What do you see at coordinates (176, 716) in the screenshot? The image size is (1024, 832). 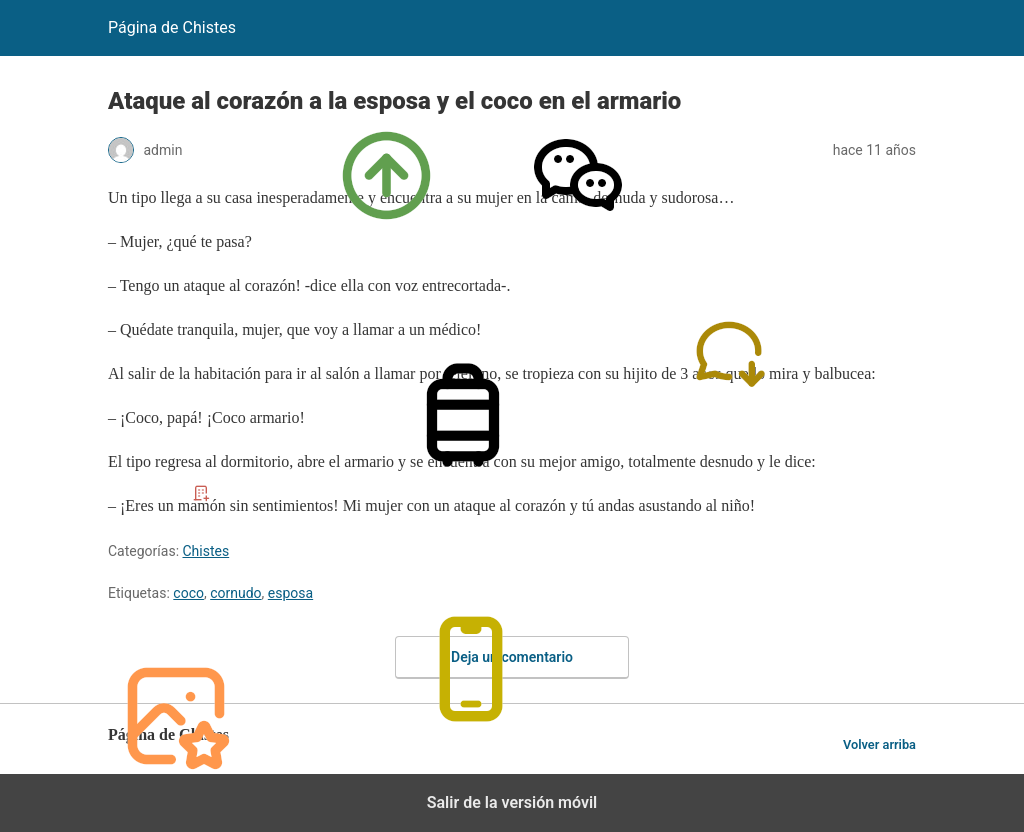 I see `add photo to favorites` at bounding box center [176, 716].